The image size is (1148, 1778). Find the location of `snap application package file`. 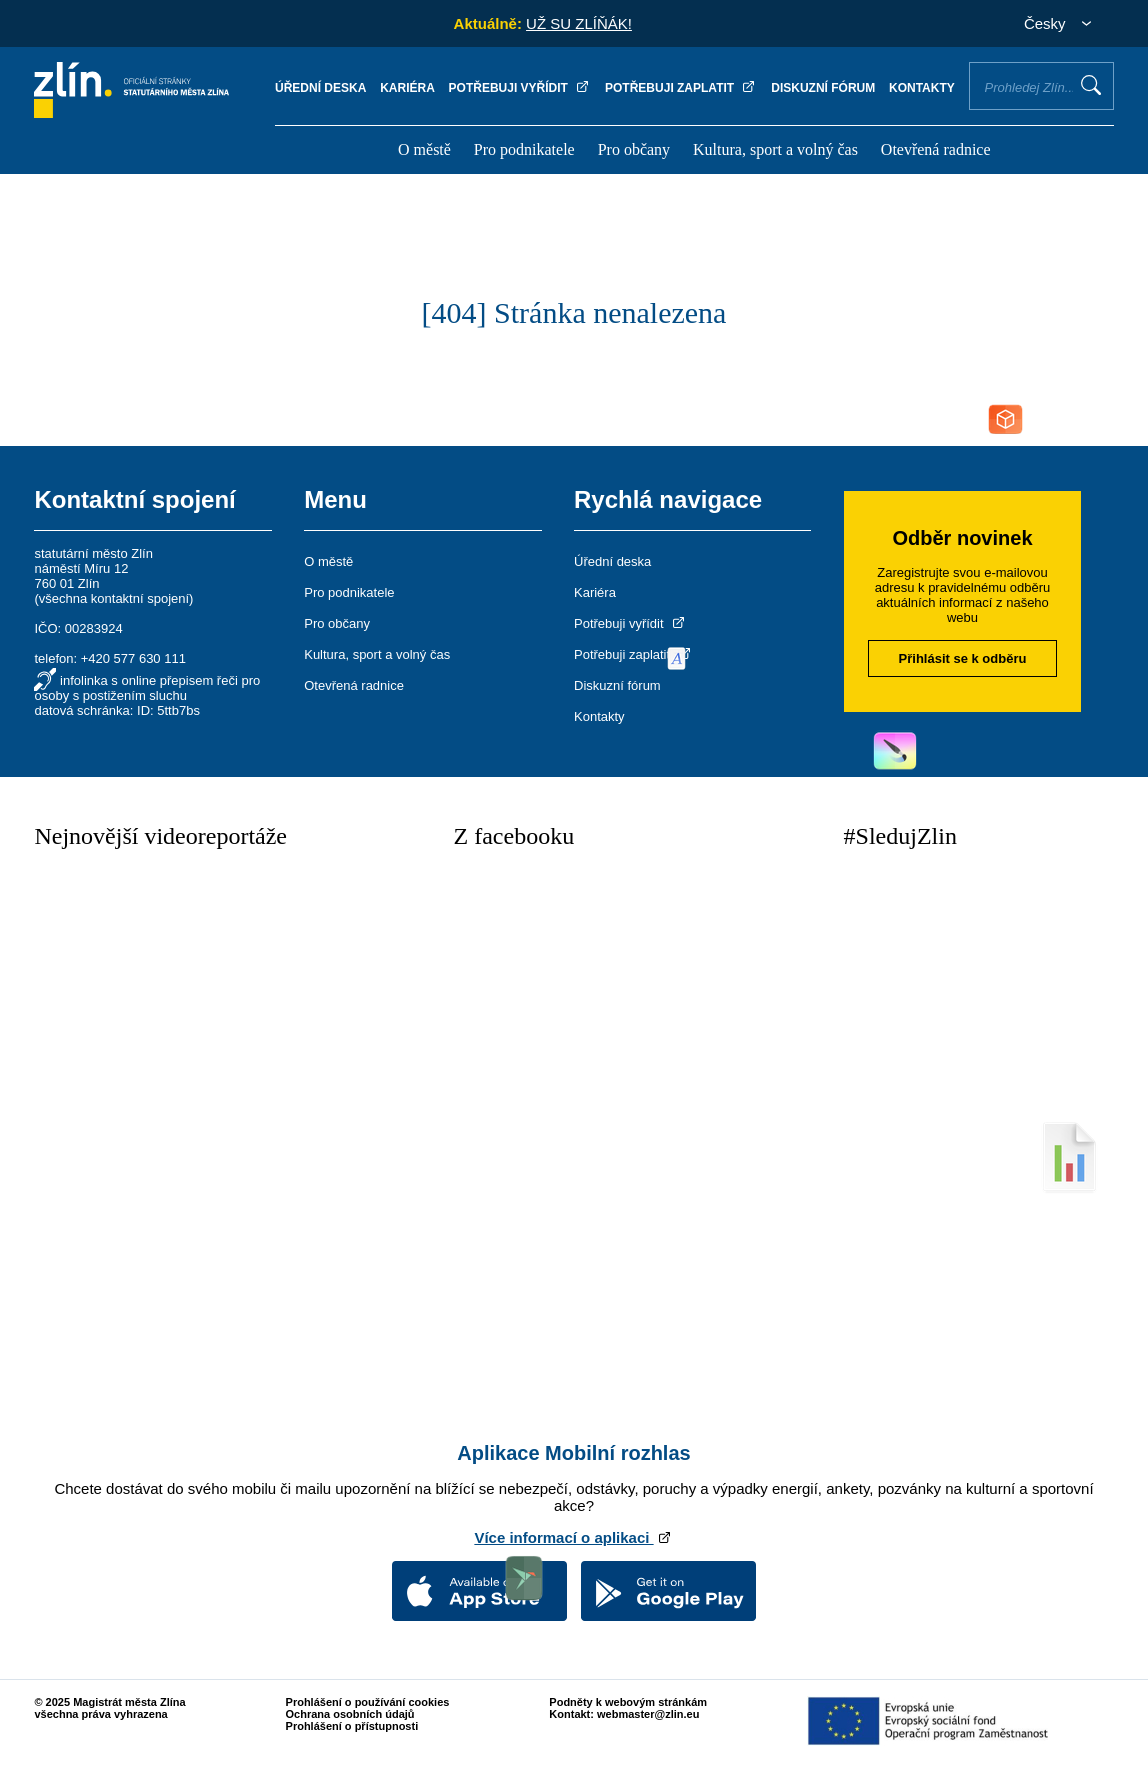

snap application package file is located at coordinates (524, 1578).